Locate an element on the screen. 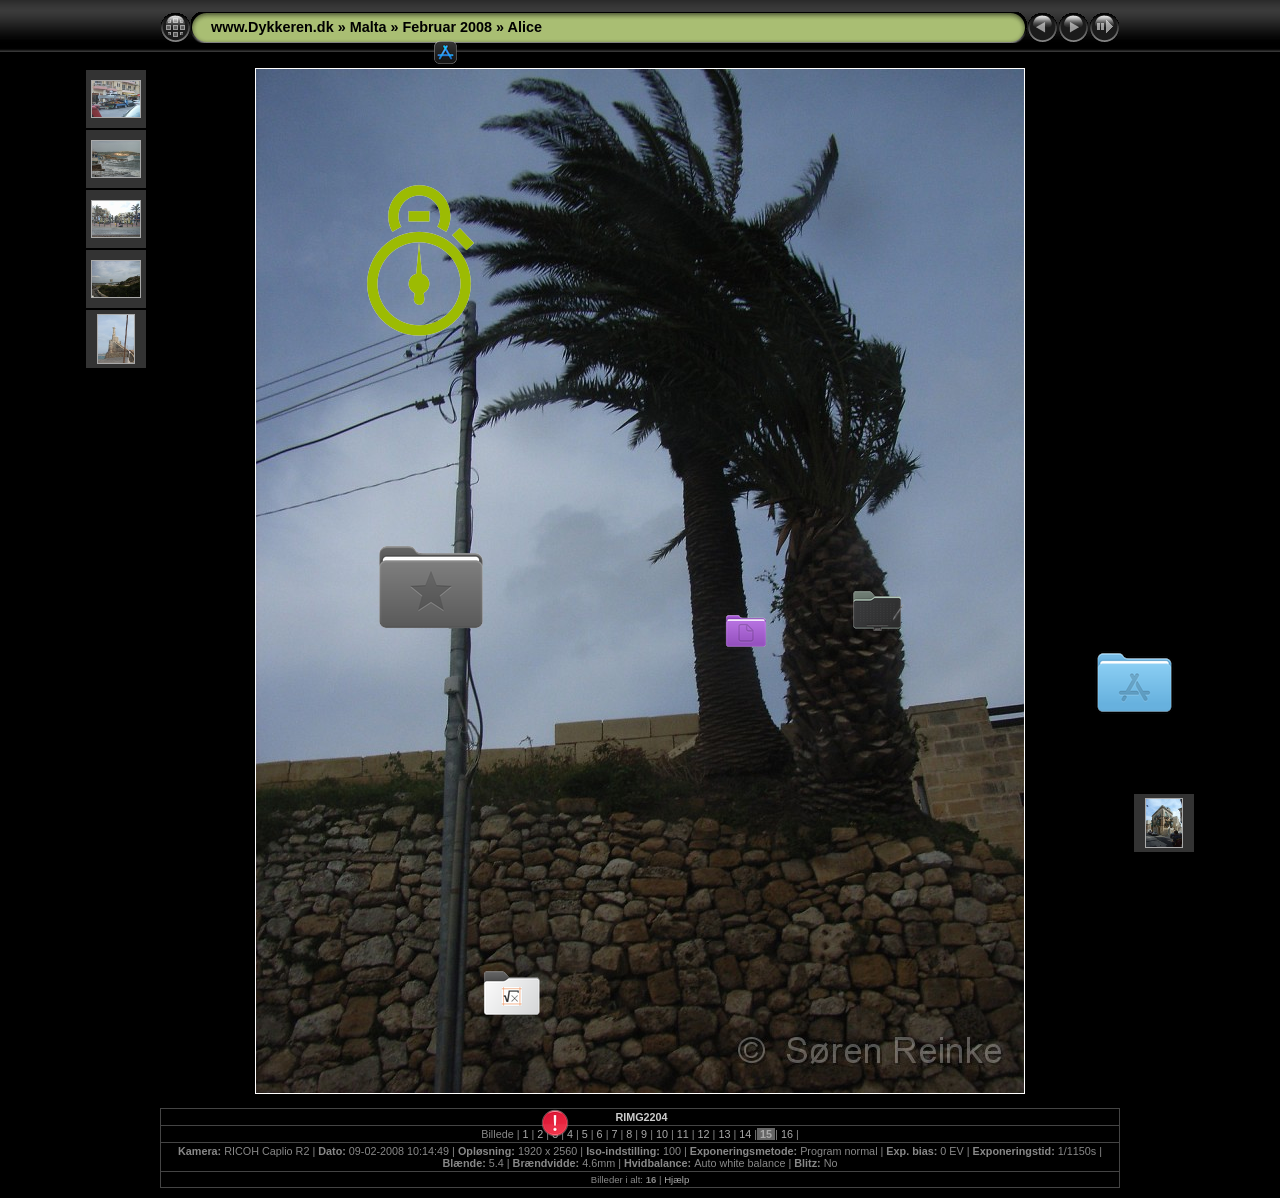 This screenshot has height=1198, width=1280. open your documents folder is located at coordinates (746, 631).